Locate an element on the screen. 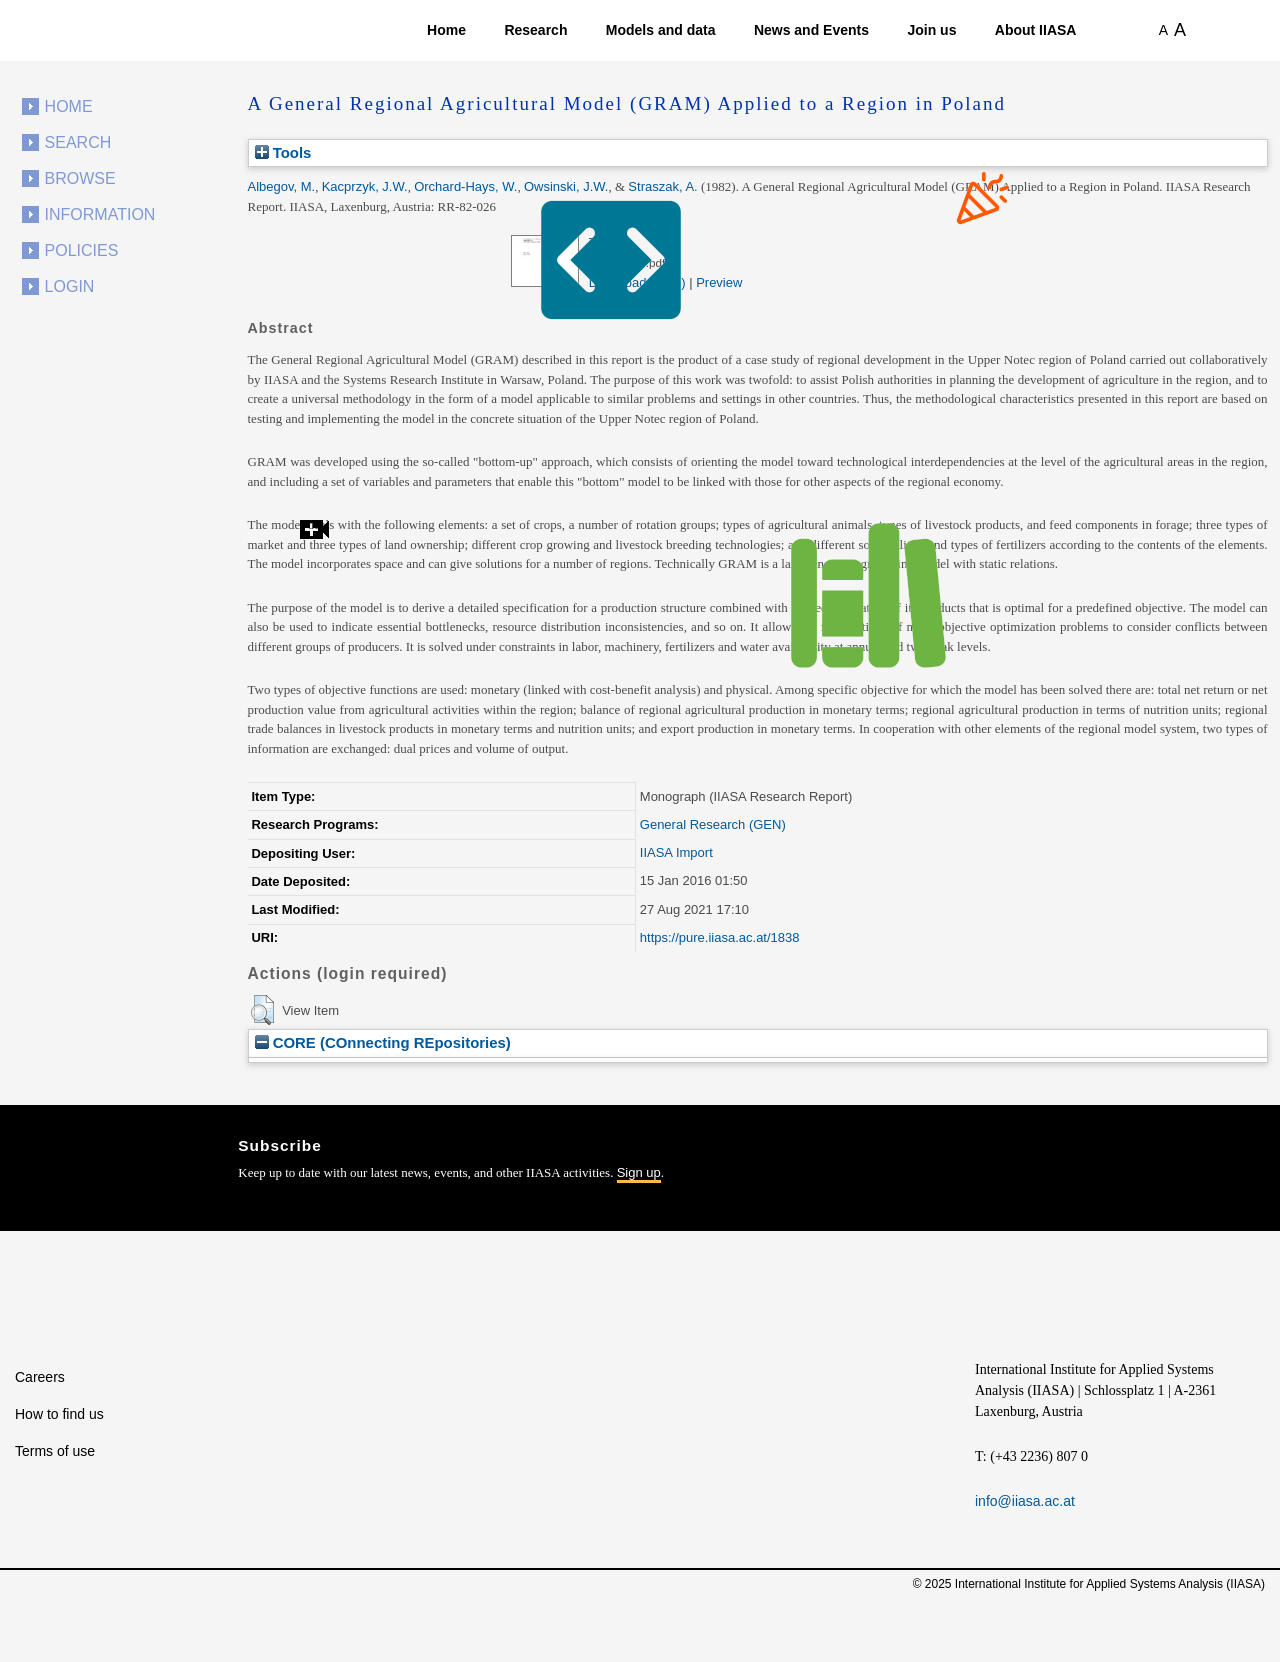 This screenshot has height=1662, width=1280. indicates a celebration or achievement is located at coordinates (980, 201).